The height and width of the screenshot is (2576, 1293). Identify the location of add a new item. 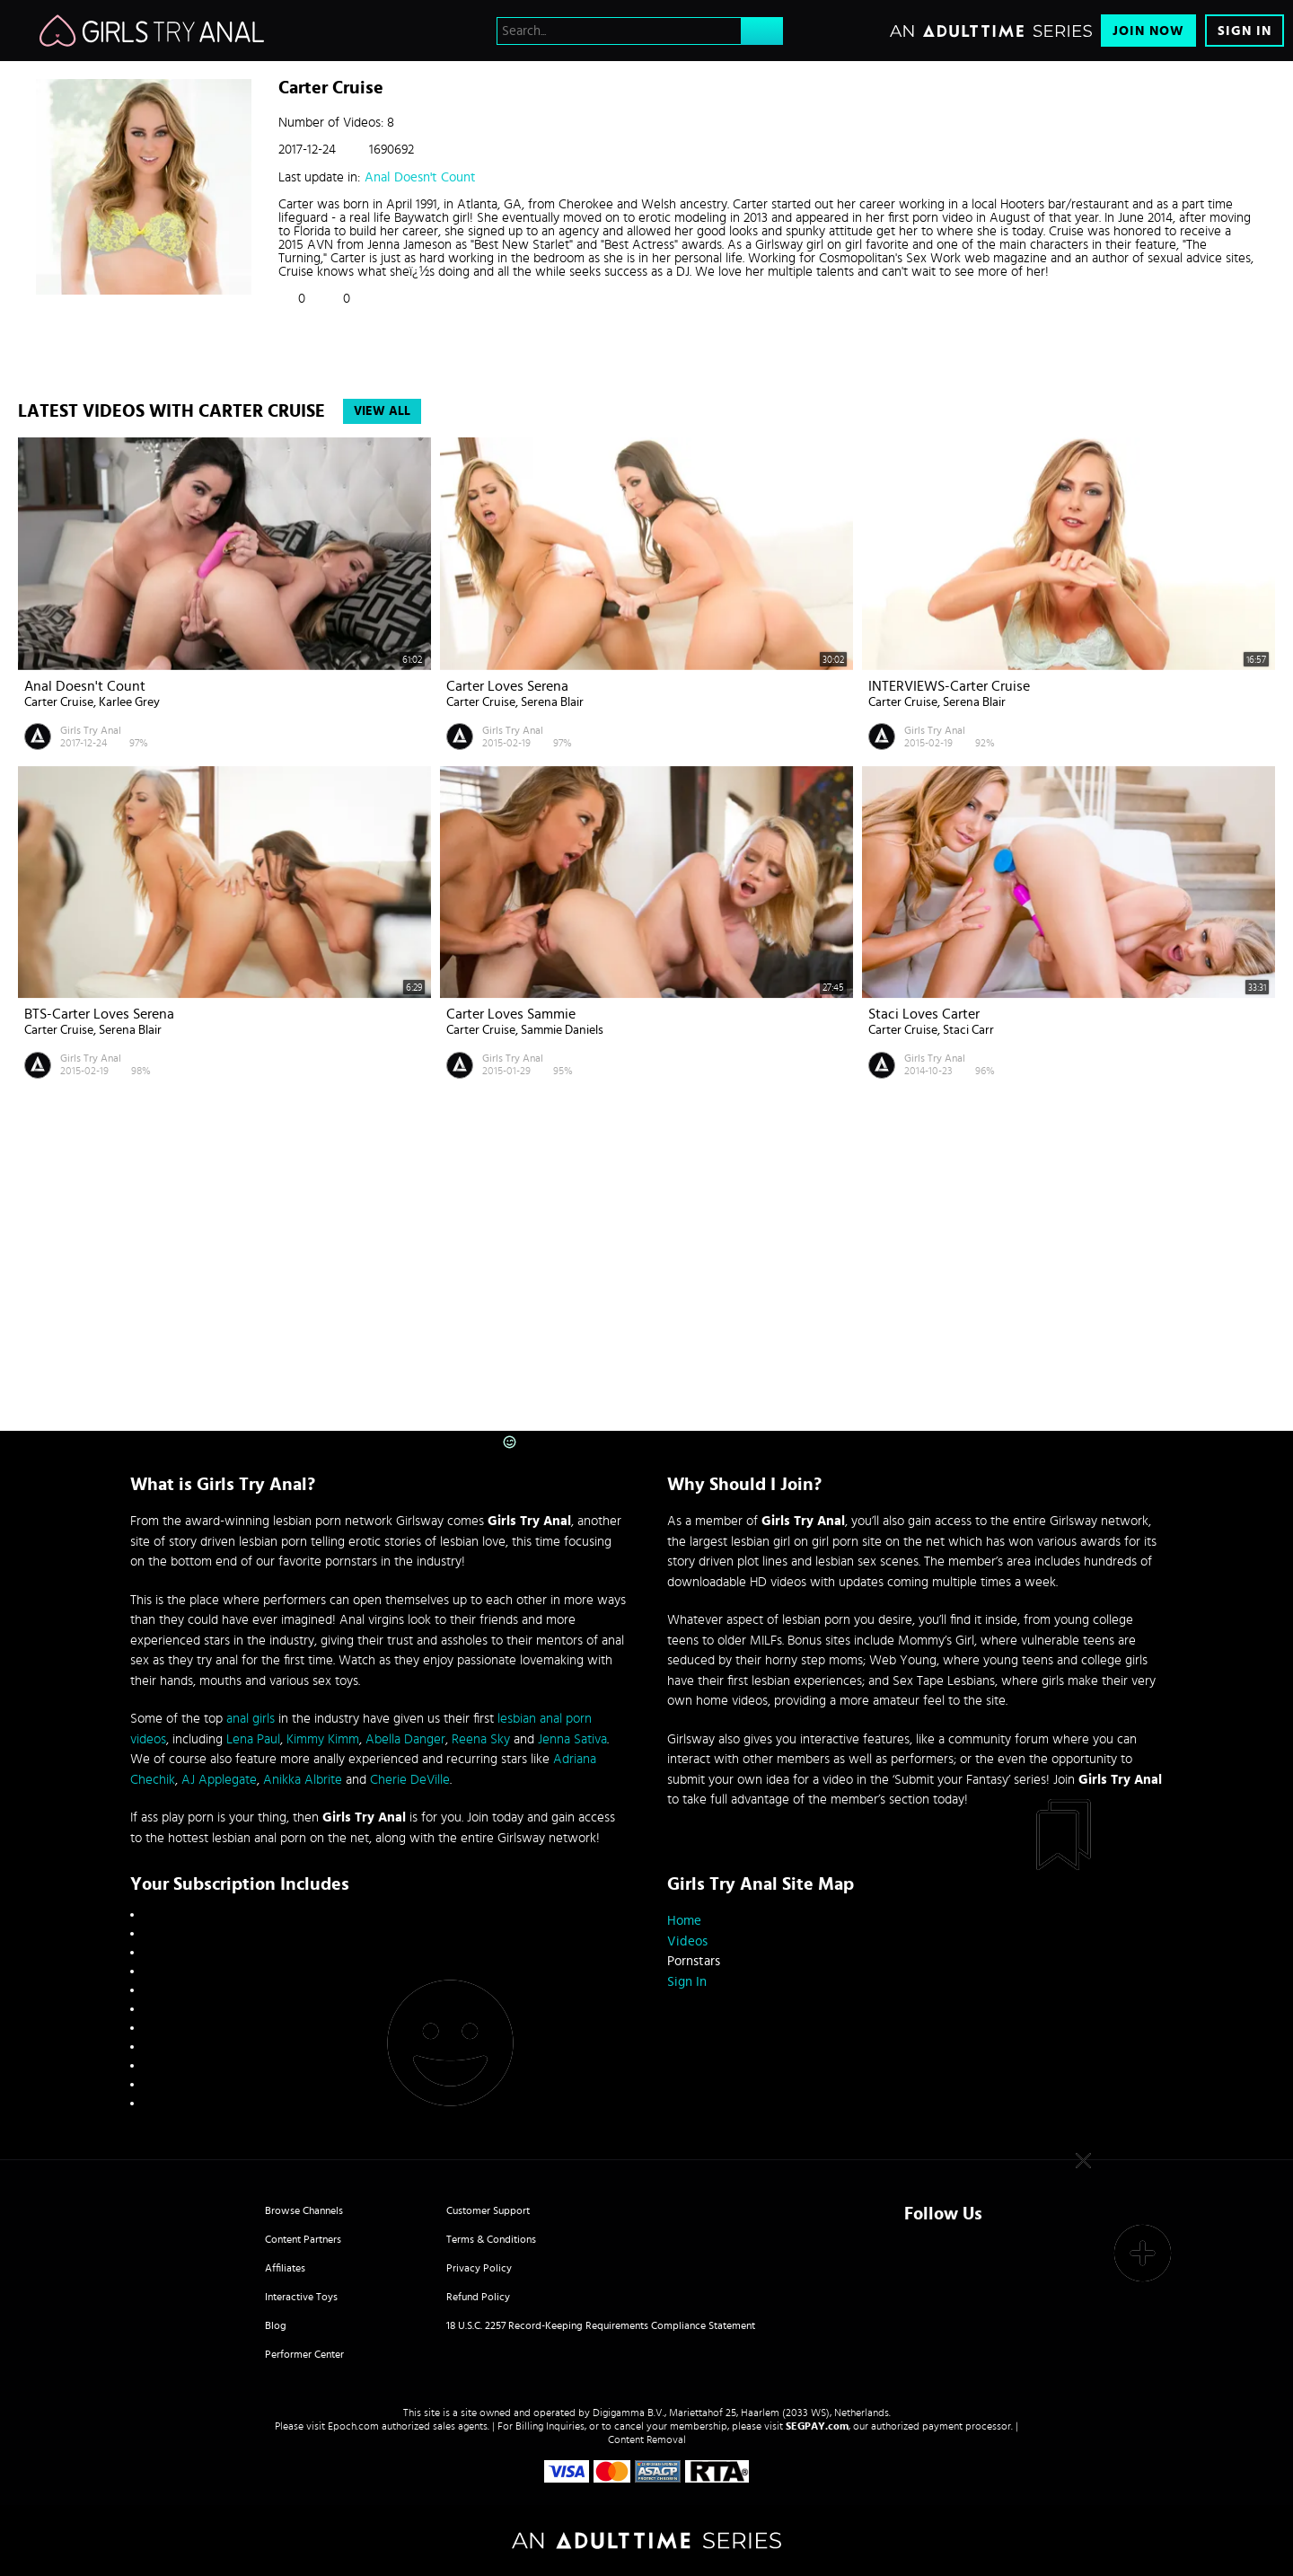
(1142, 2253).